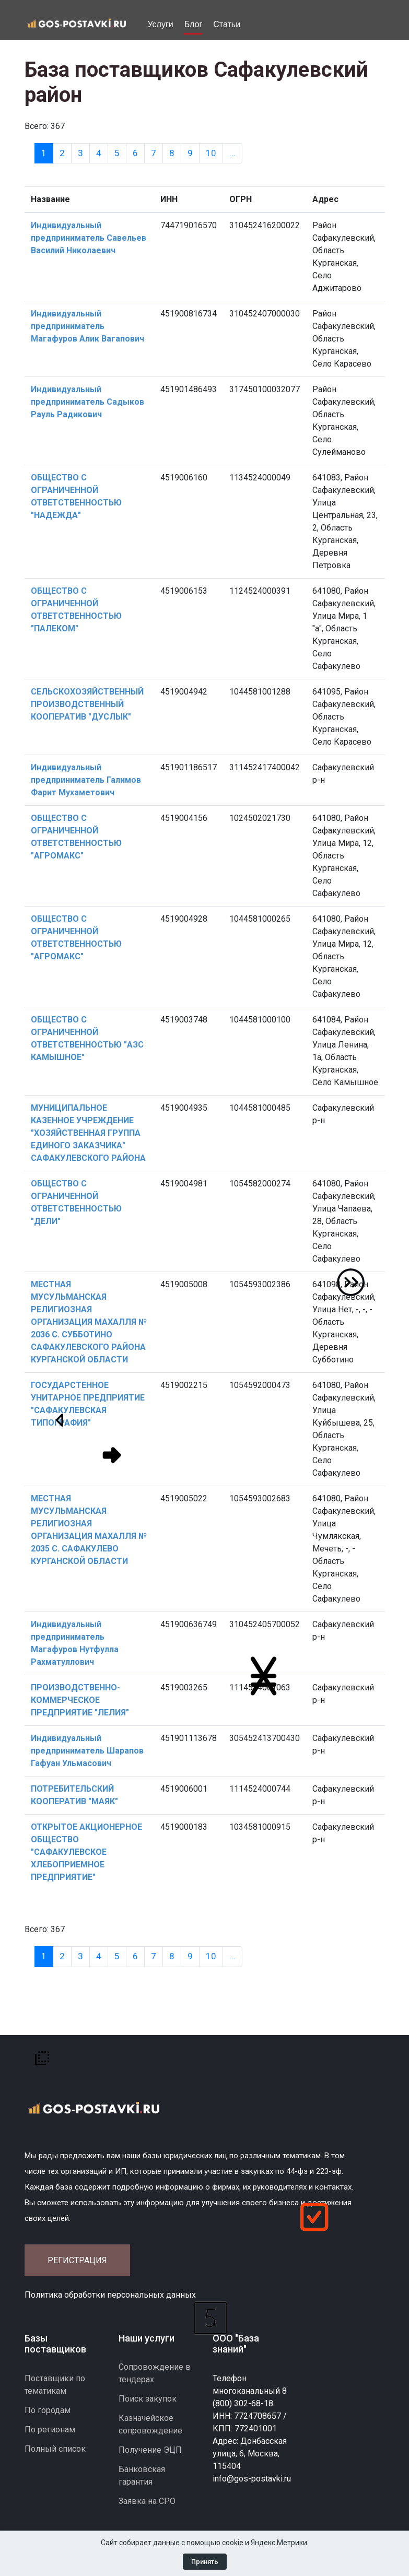  I want to click on send element to back layer, so click(42, 2058).